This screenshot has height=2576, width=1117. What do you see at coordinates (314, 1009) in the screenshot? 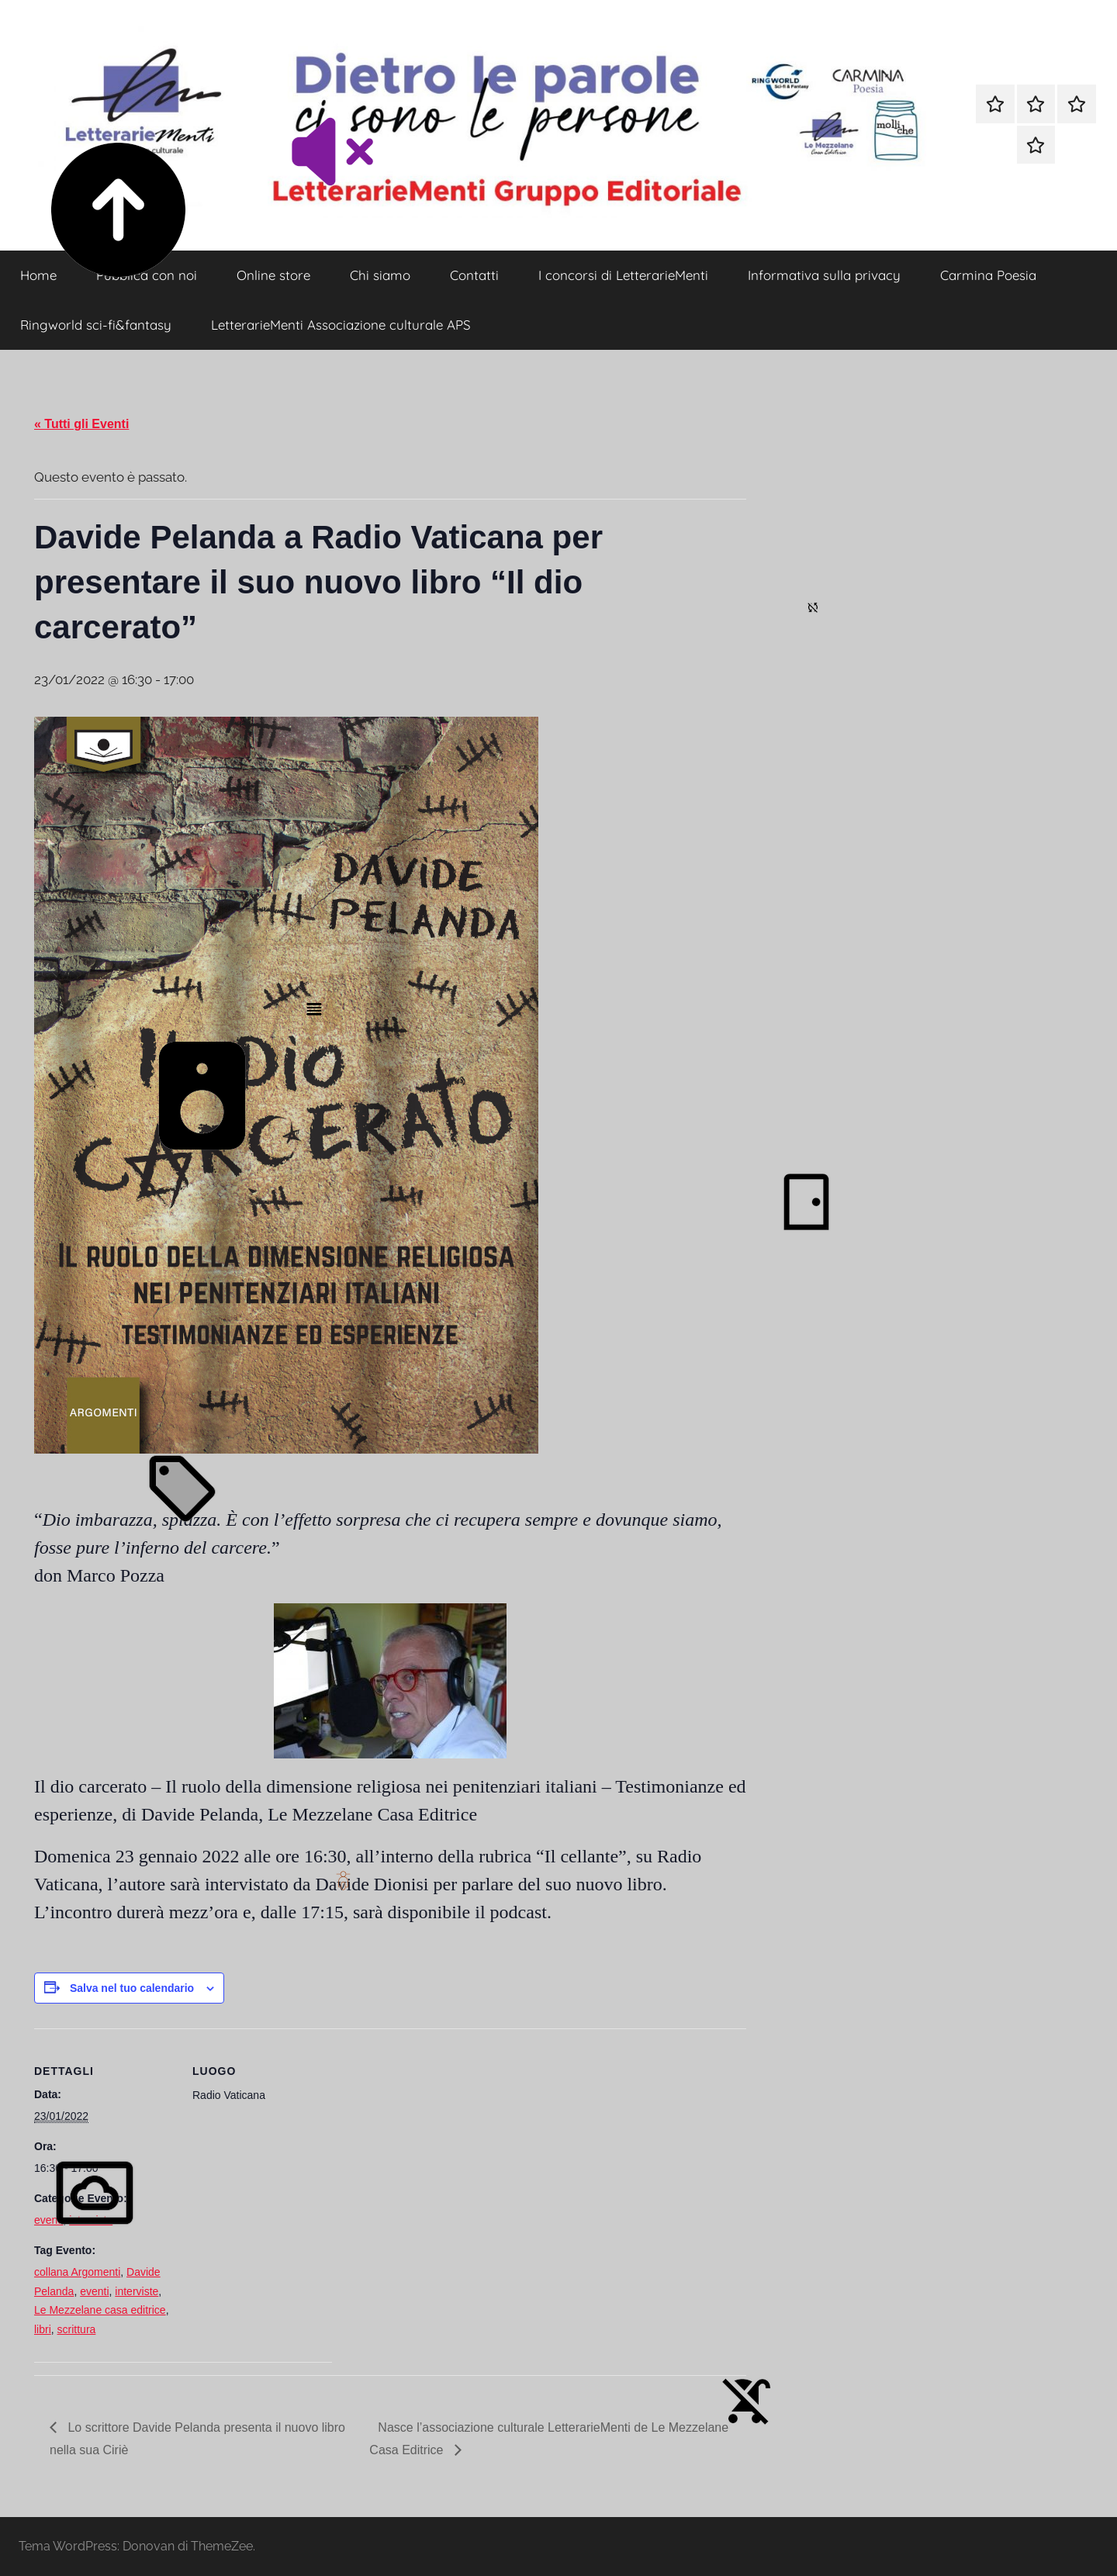
I see `open navigation menu` at bounding box center [314, 1009].